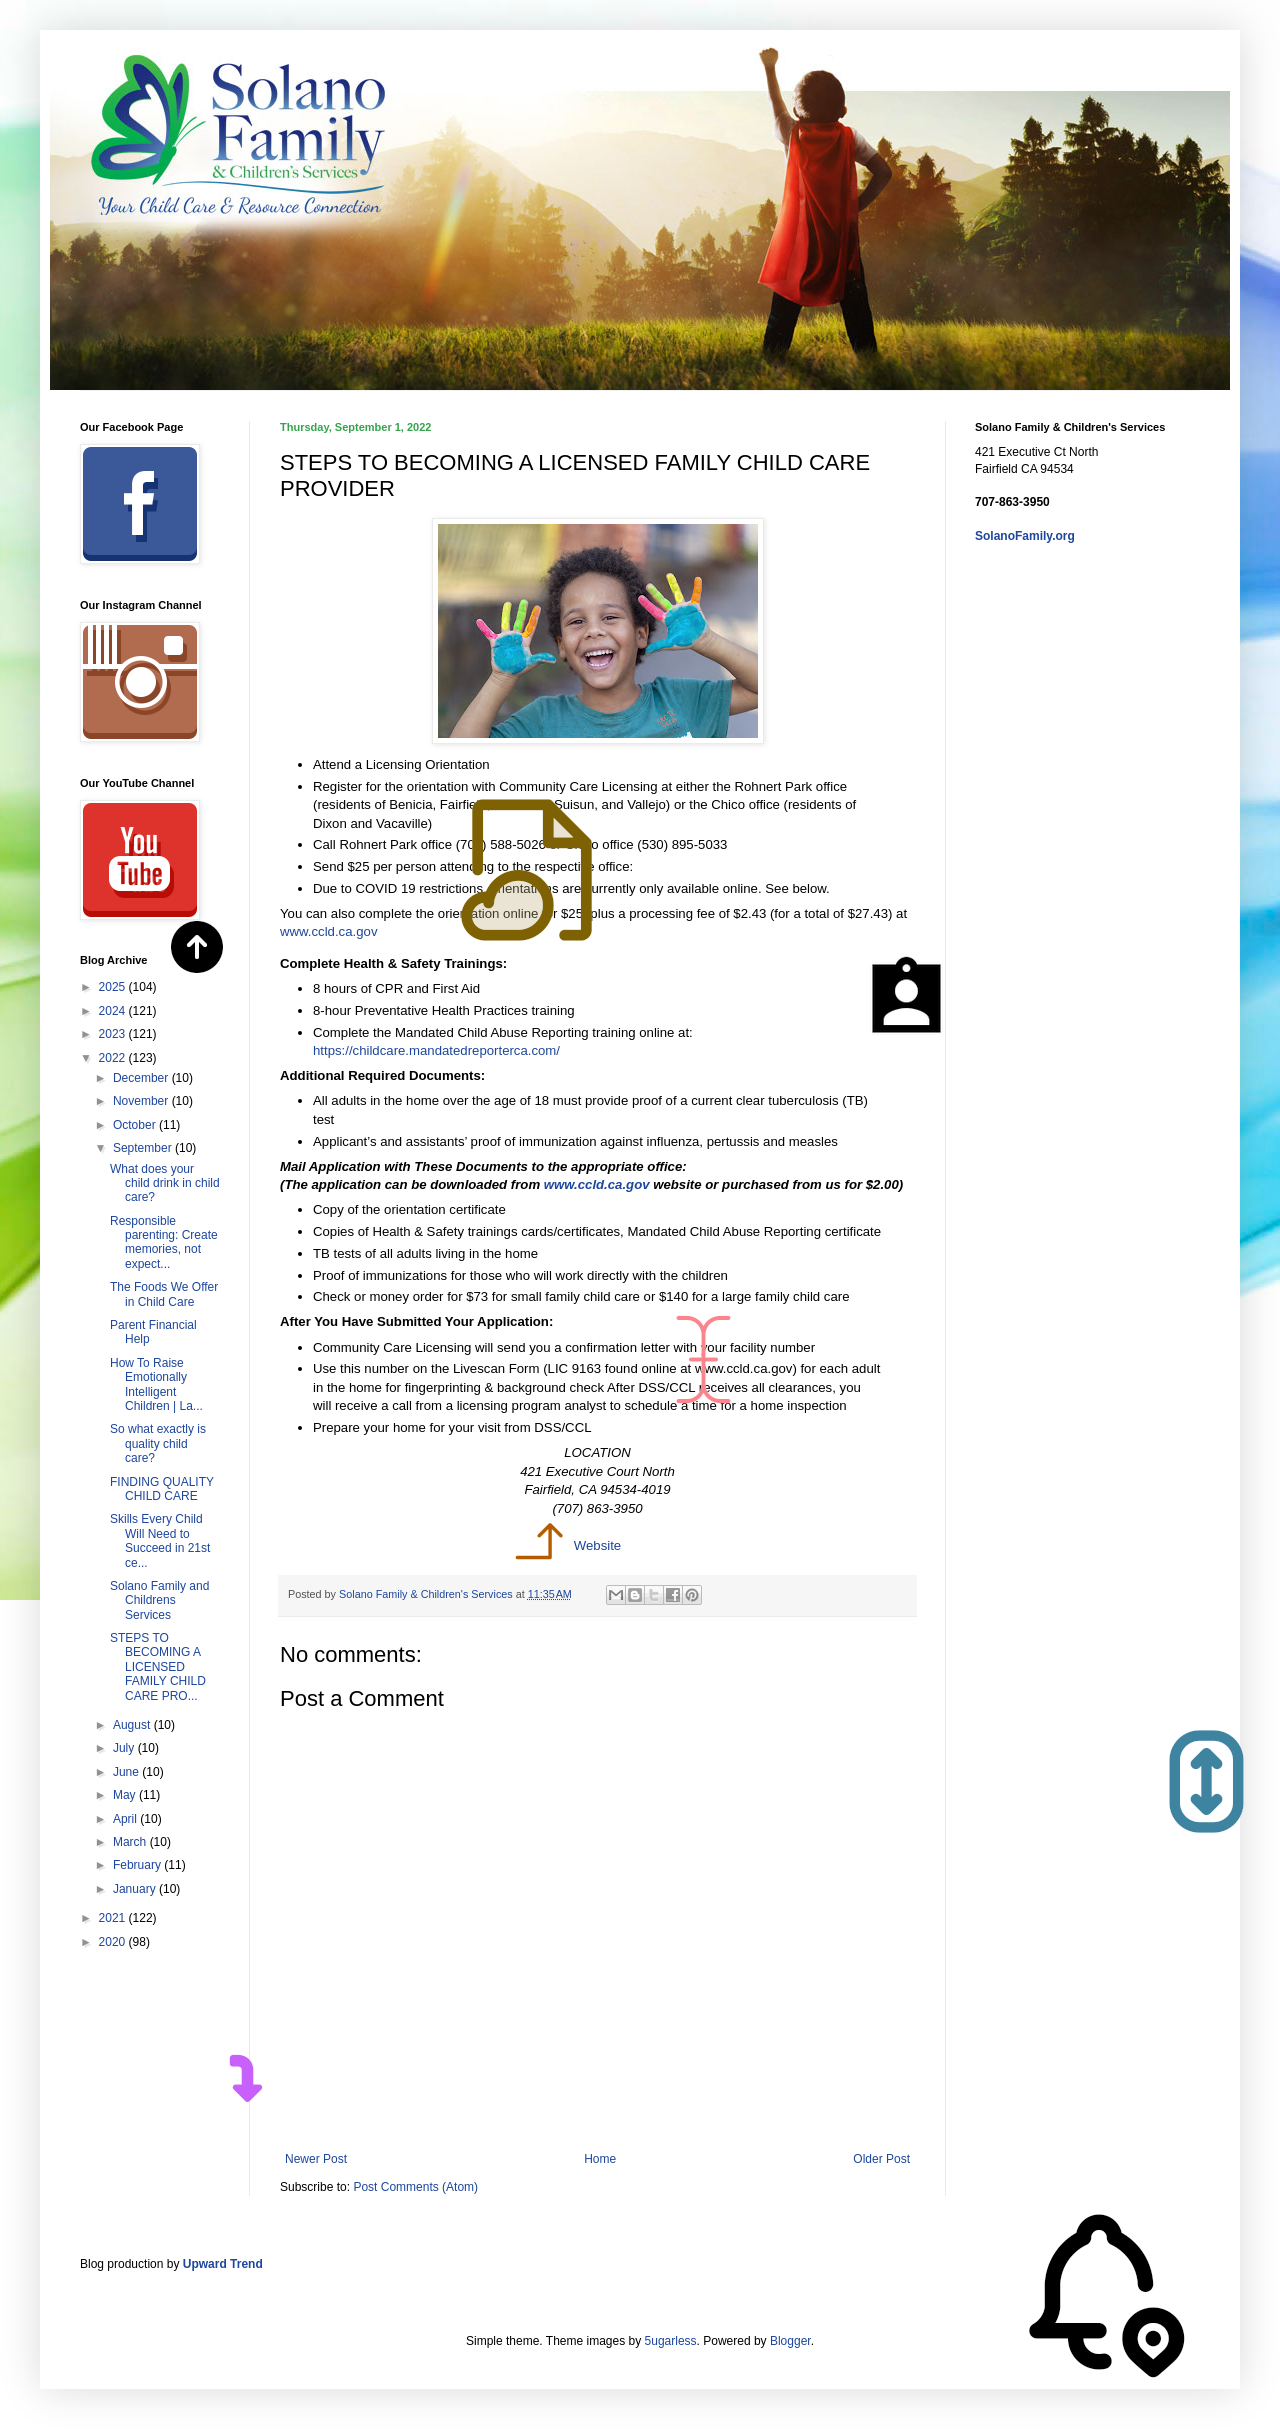 The height and width of the screenshot is (2430, 1280). Describe the element at coordinates (247, 2078) in the screenshot. I see `navigate to the next item below` at that location.